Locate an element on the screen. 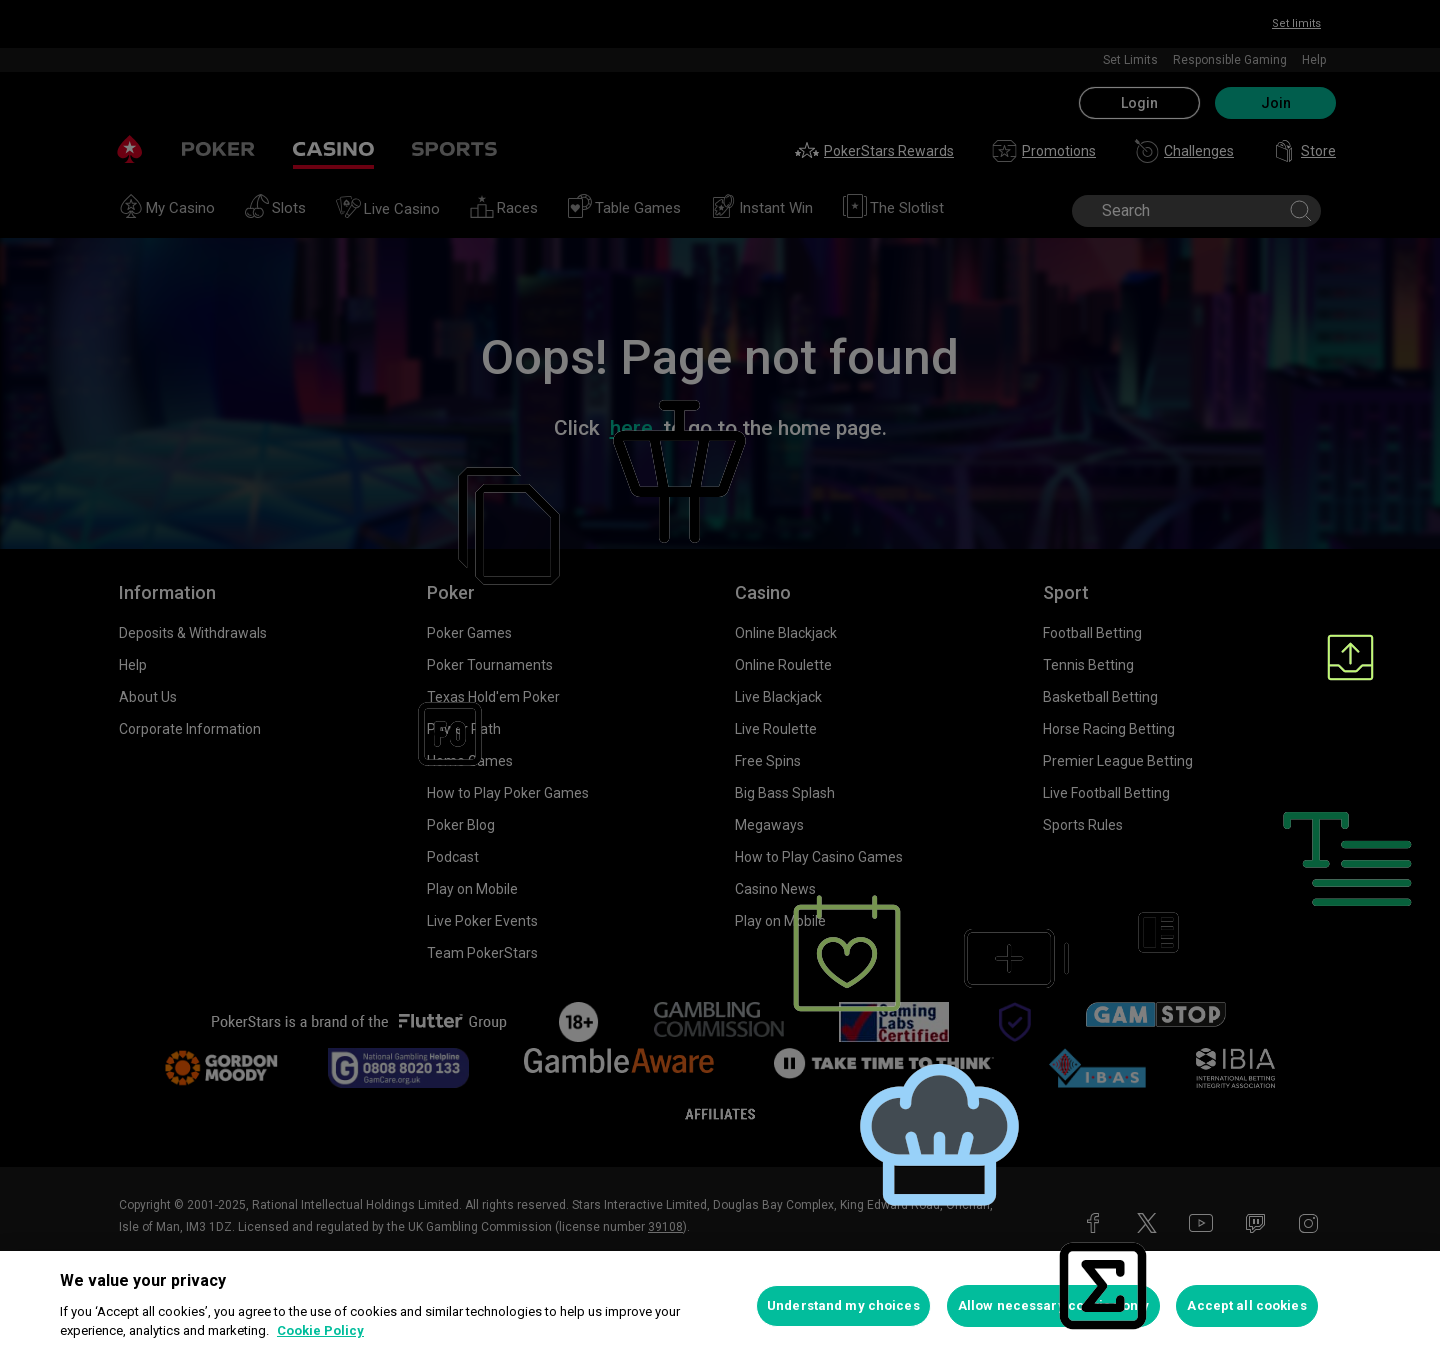  f0 function key or keyboard shortcut is located at coordinates (450, 734).